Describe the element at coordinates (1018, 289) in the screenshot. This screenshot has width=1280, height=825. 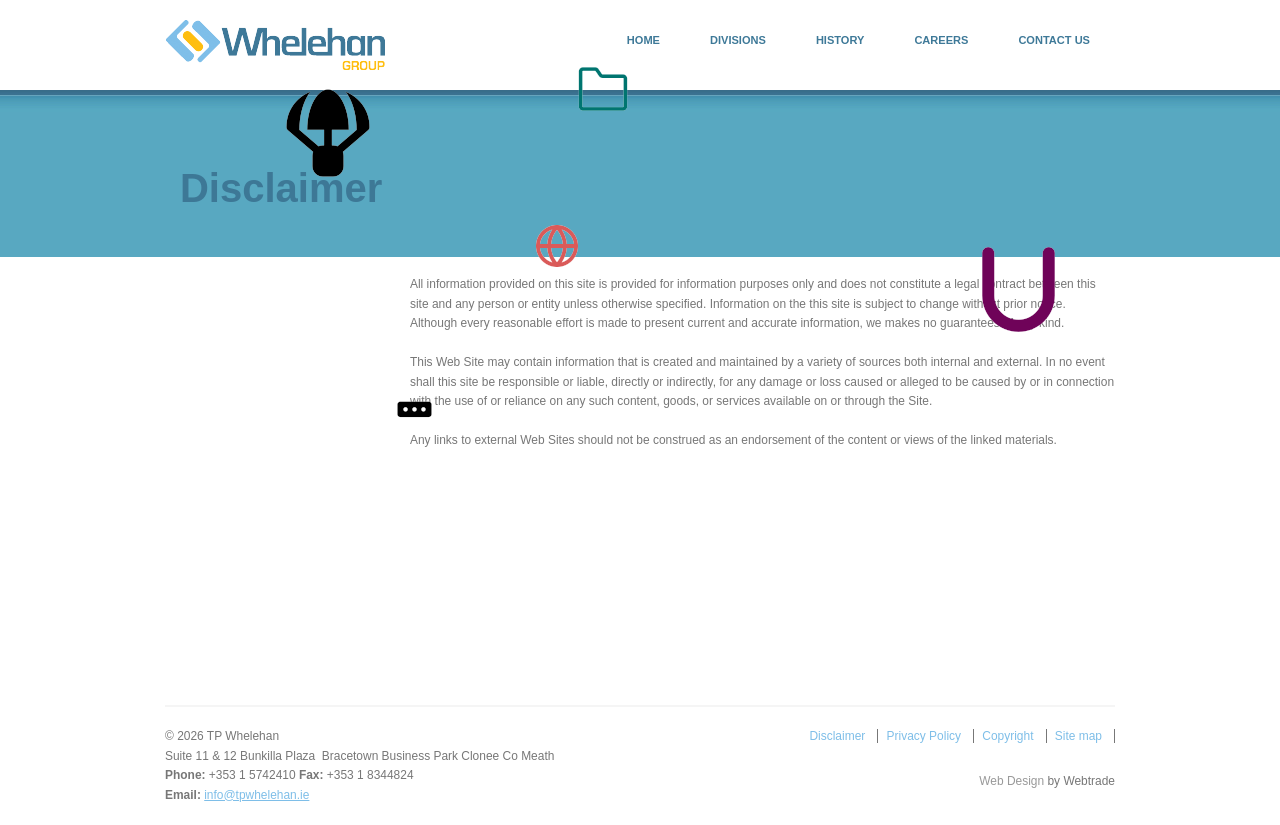
I see `the letter U character or text element` at that location.